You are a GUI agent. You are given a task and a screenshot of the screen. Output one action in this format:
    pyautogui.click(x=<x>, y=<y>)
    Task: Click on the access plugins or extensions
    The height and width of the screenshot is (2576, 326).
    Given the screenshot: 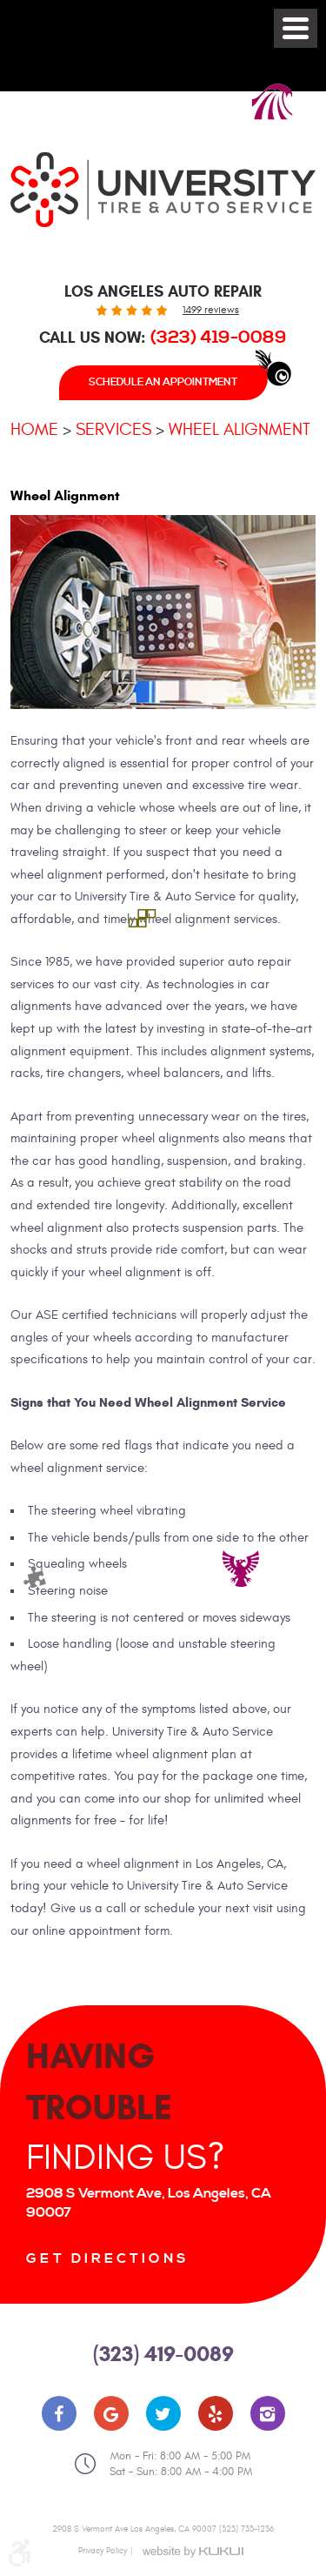 What is the action you would take?
    pyautogui.click(x=35, y=1577)
    